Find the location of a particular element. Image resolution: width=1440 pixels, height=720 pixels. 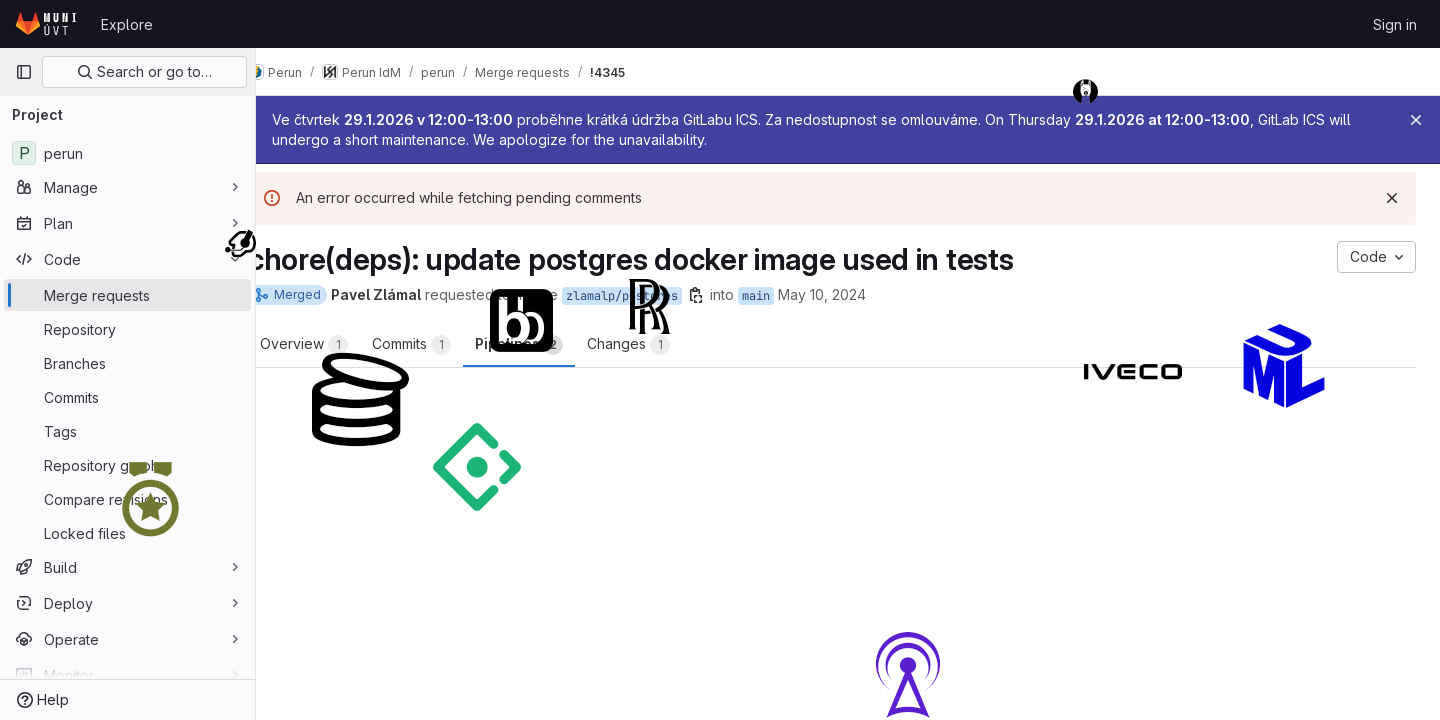

Iveco brand logo is located at coordinates (1133, 372).